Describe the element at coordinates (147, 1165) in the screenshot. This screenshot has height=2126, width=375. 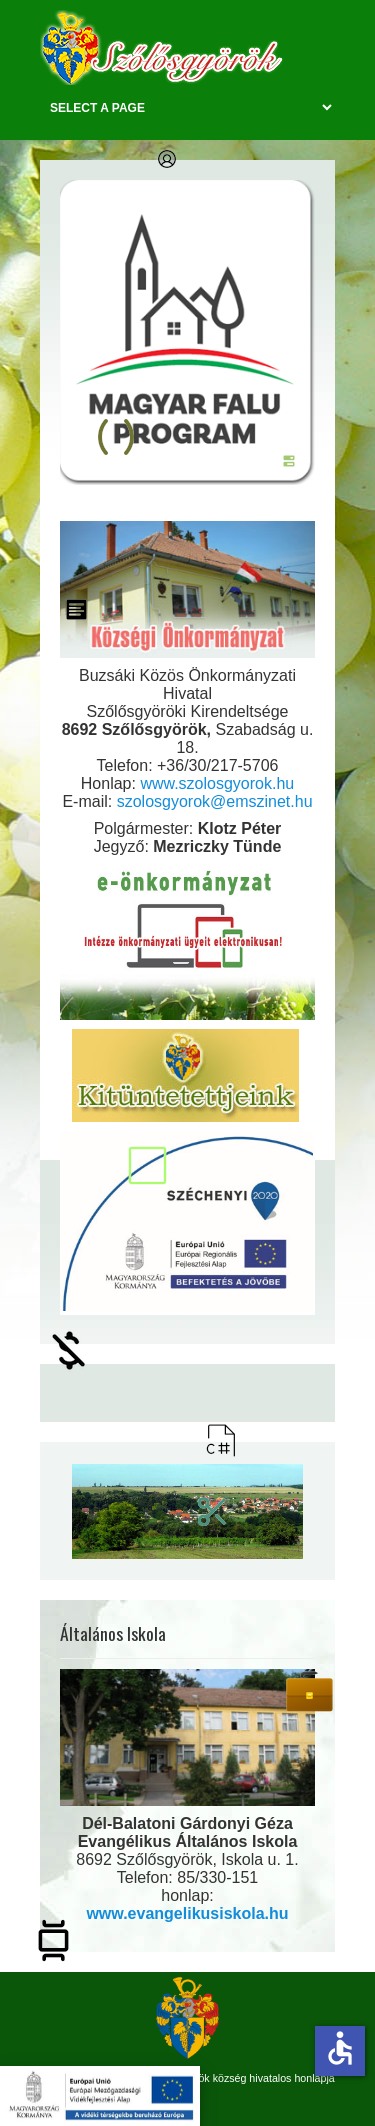
I see `stop media playback` at that location.